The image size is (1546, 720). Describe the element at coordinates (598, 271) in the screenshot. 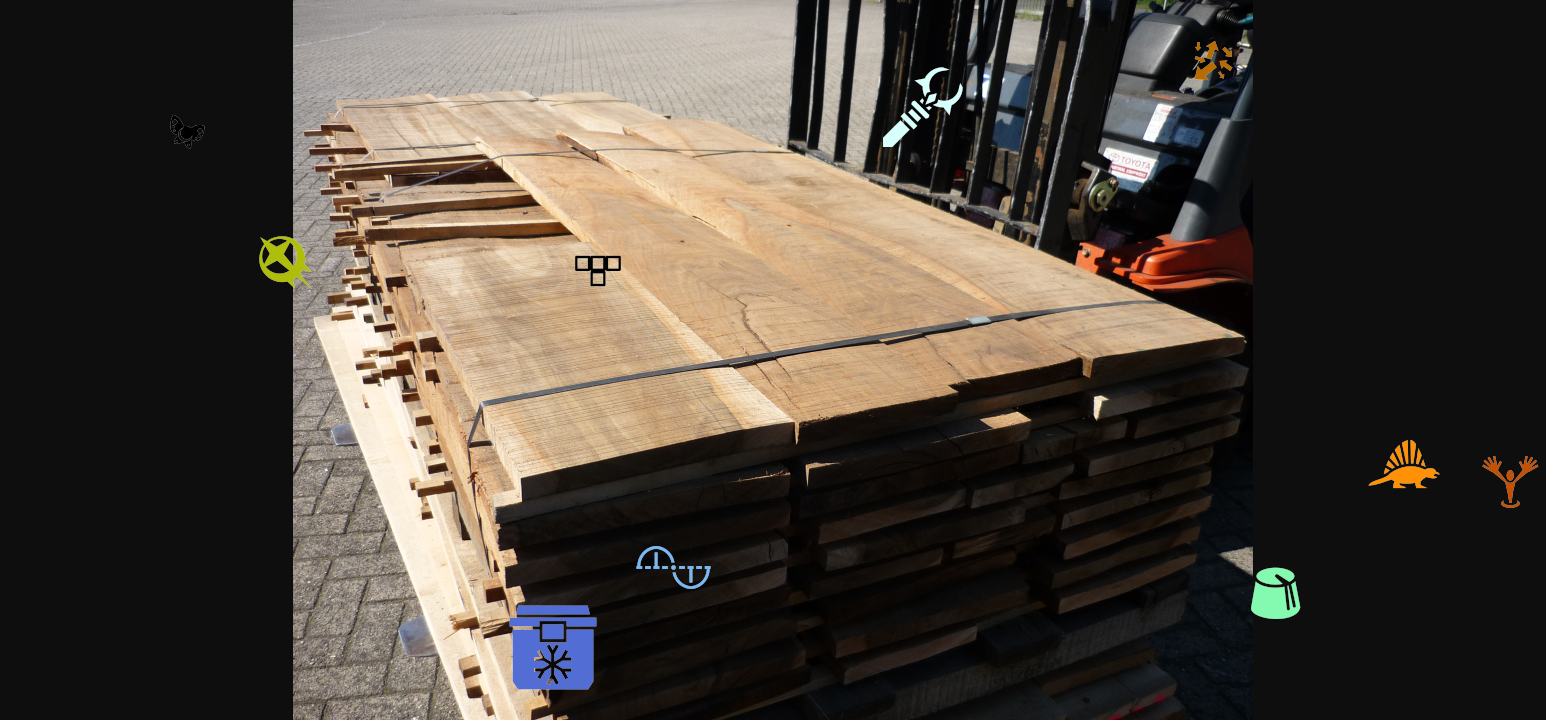

I see `place a t-shaped tetris block` at that location.